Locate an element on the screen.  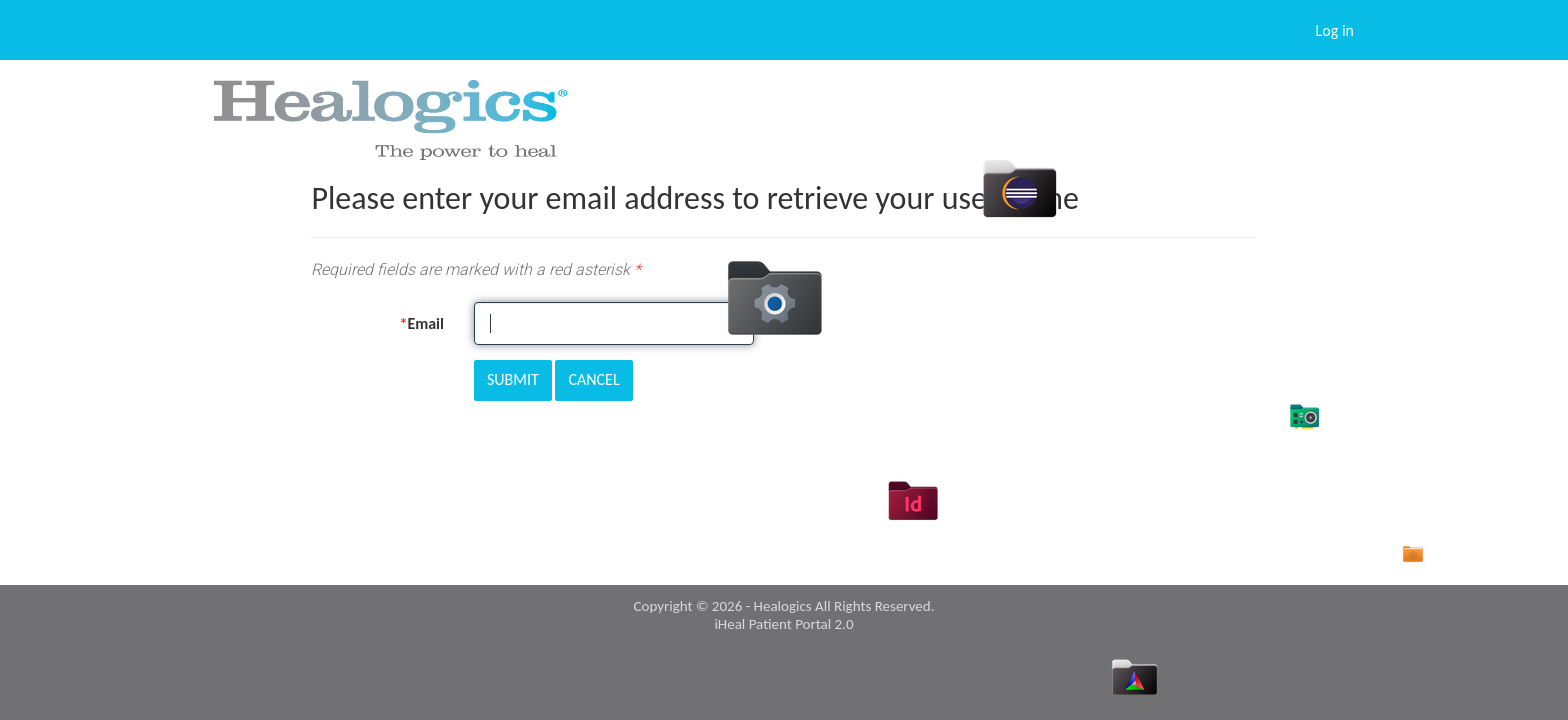
open graphics or image files folder is located at coordinates (1304, 416).